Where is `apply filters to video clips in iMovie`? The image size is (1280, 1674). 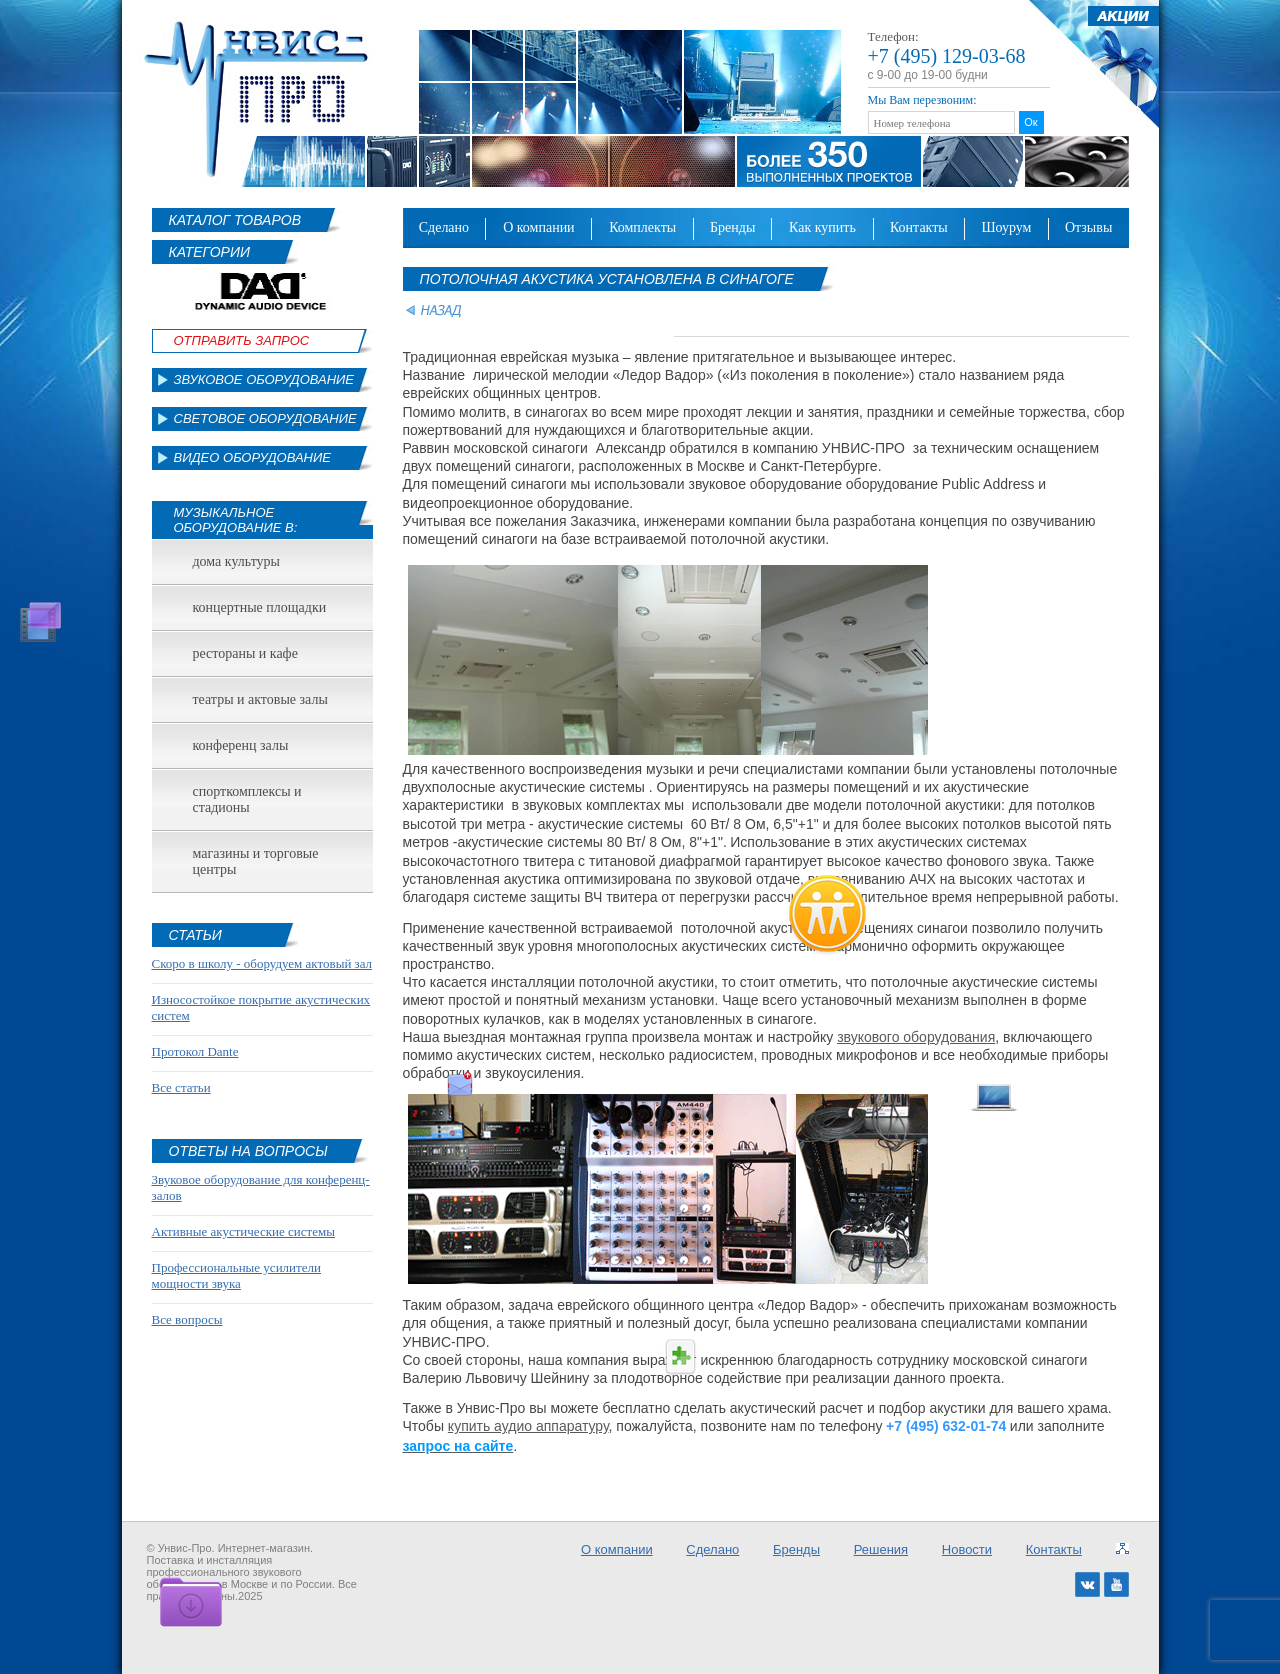 apply filters to video clips in iMovie is located at coordinates (40, 622).